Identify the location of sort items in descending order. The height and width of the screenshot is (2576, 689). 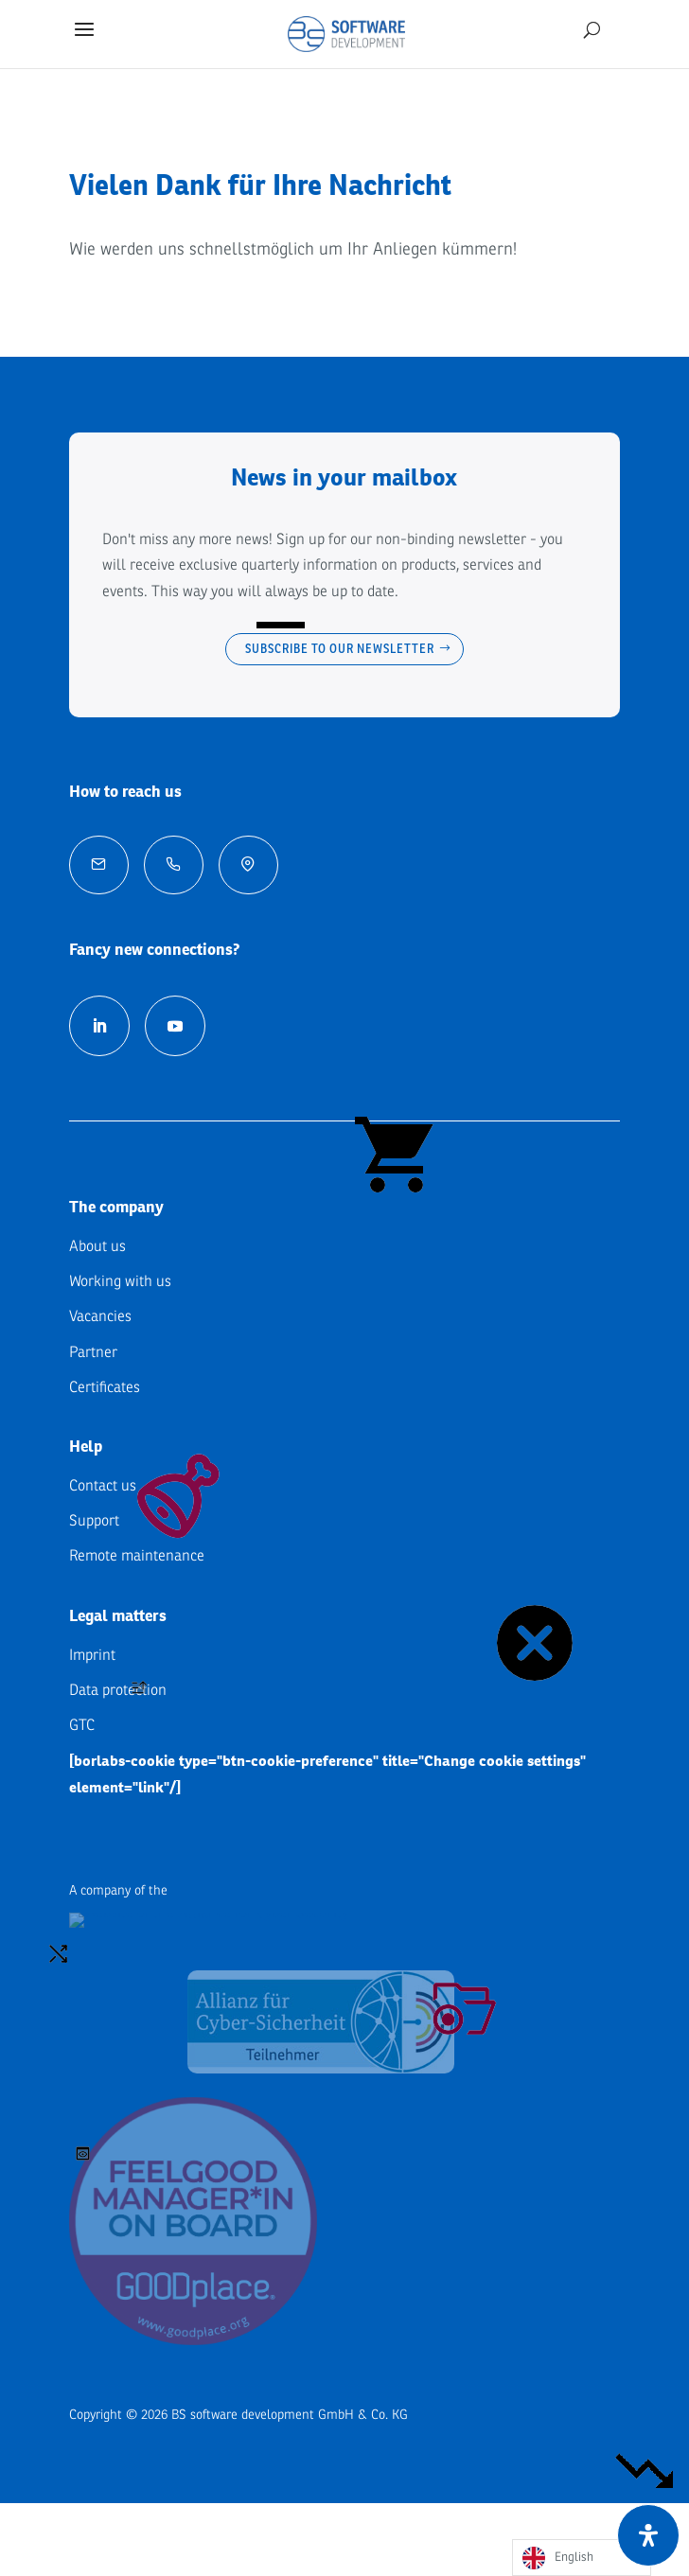
(138, 1687).